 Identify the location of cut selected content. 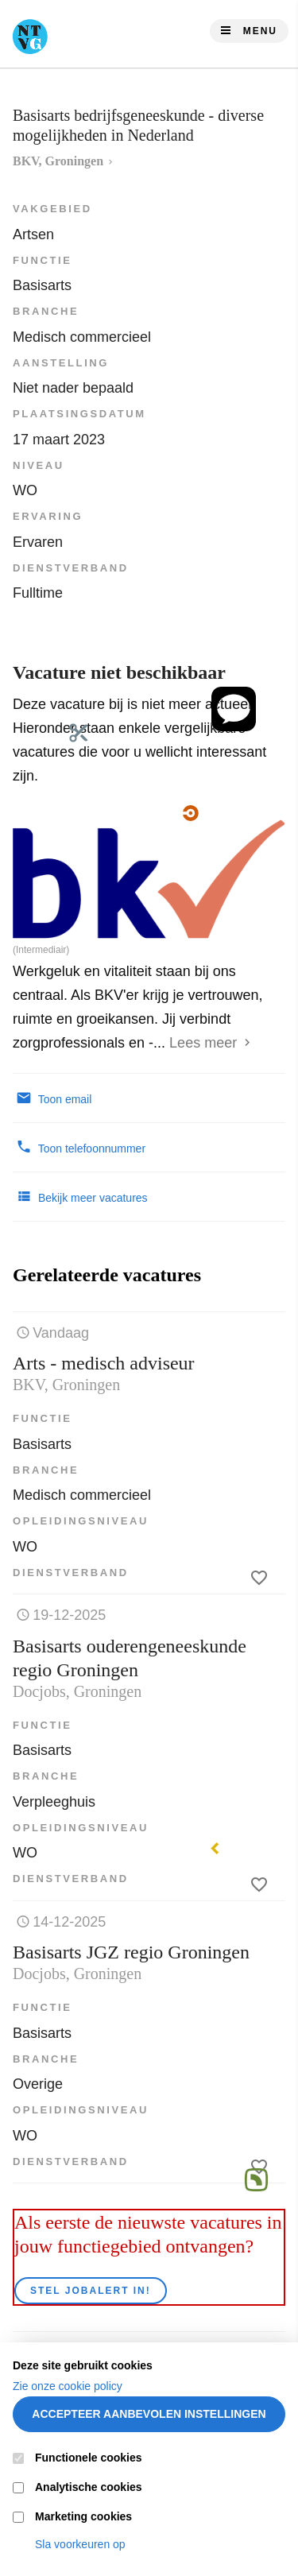
(79, 733).